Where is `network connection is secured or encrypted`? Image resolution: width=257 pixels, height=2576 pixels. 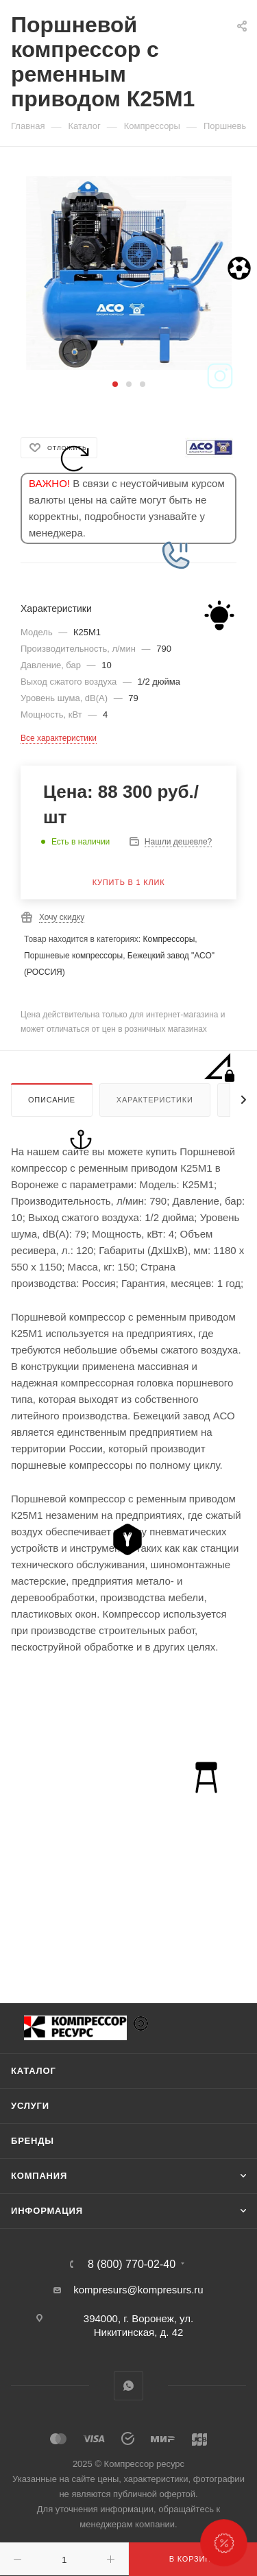
network connection is secured or encrypted is located at coordinates (219, 1068).